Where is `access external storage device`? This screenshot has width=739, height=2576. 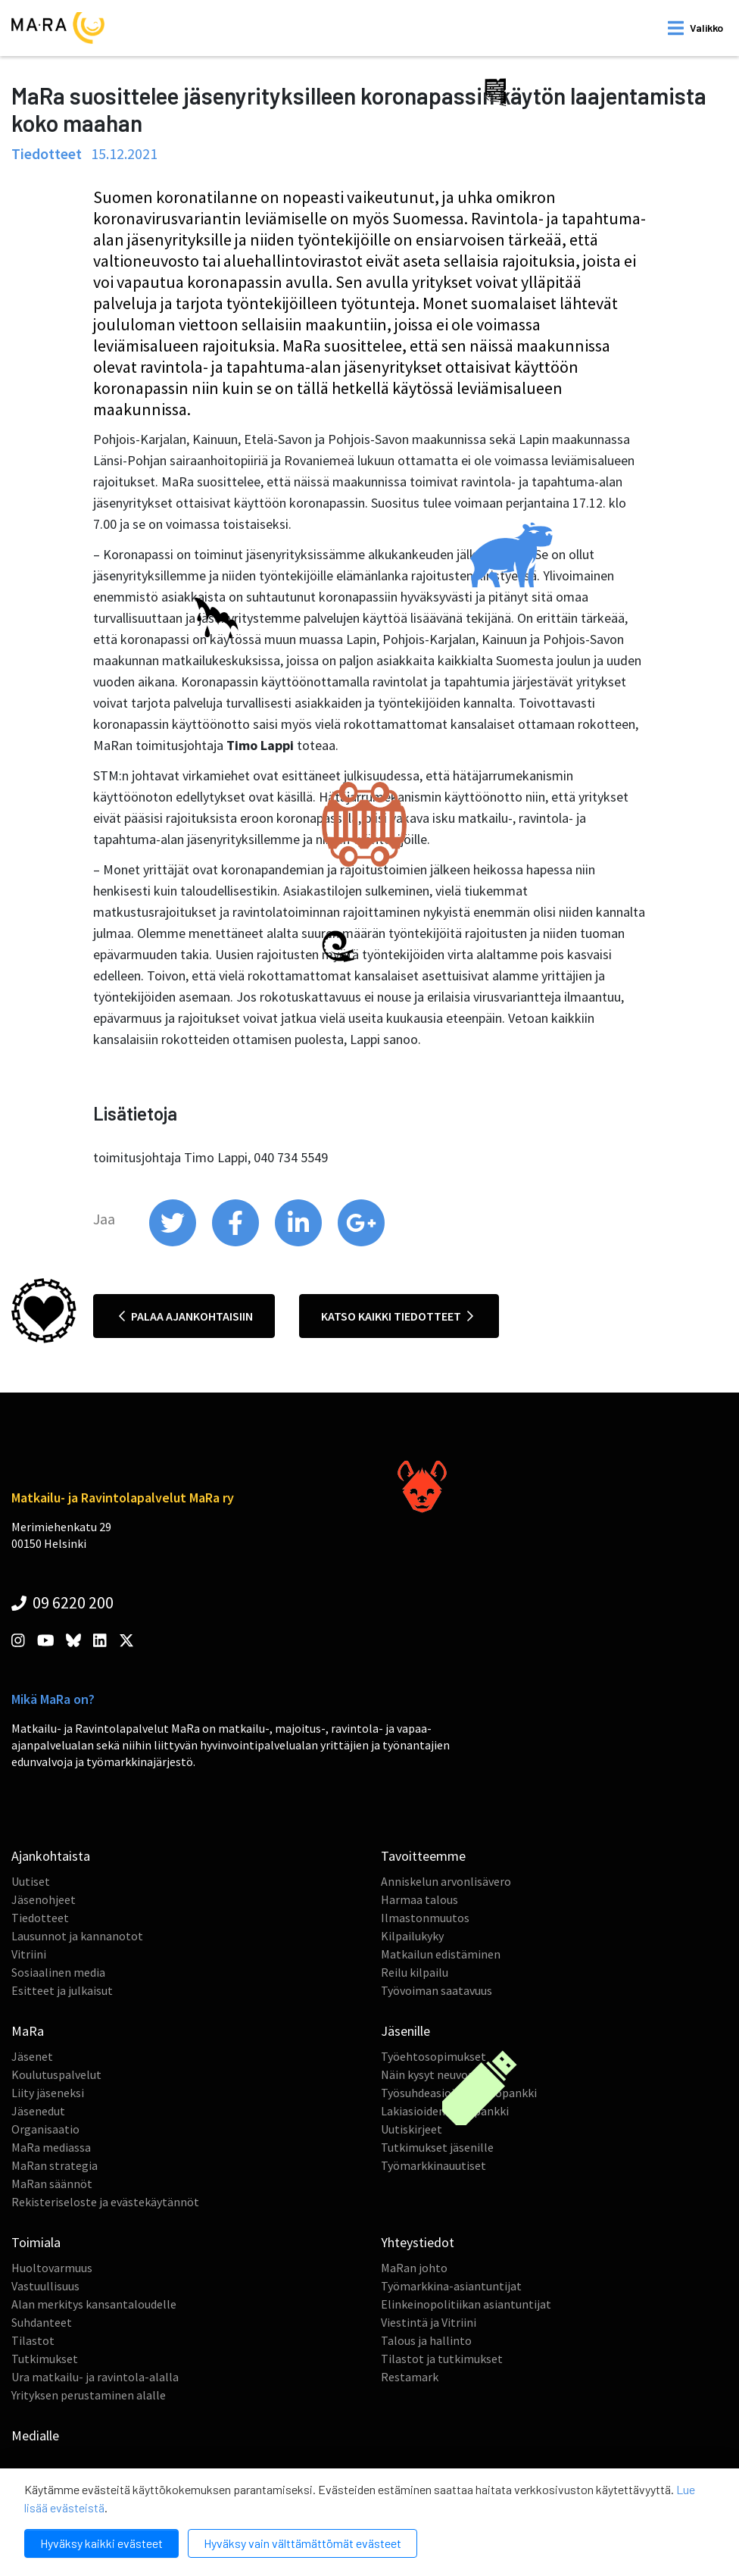 access external storage device is located at coordinates (480, 2087).